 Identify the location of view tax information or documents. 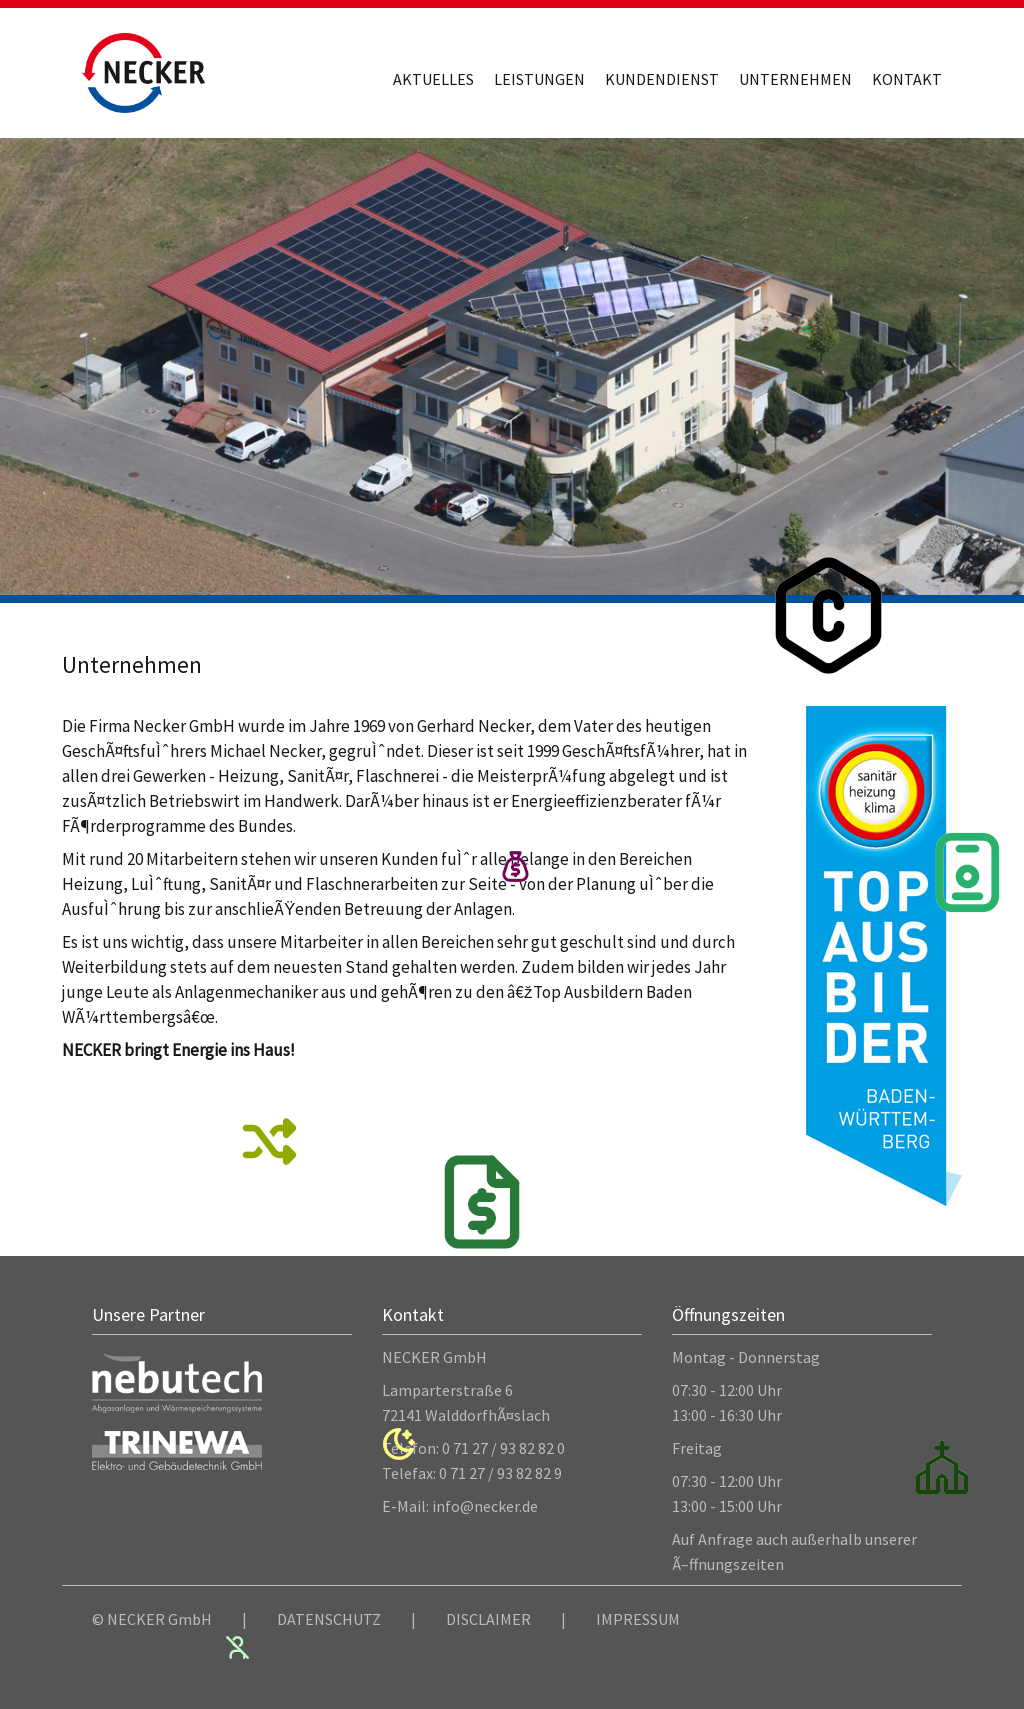
(515, 866).